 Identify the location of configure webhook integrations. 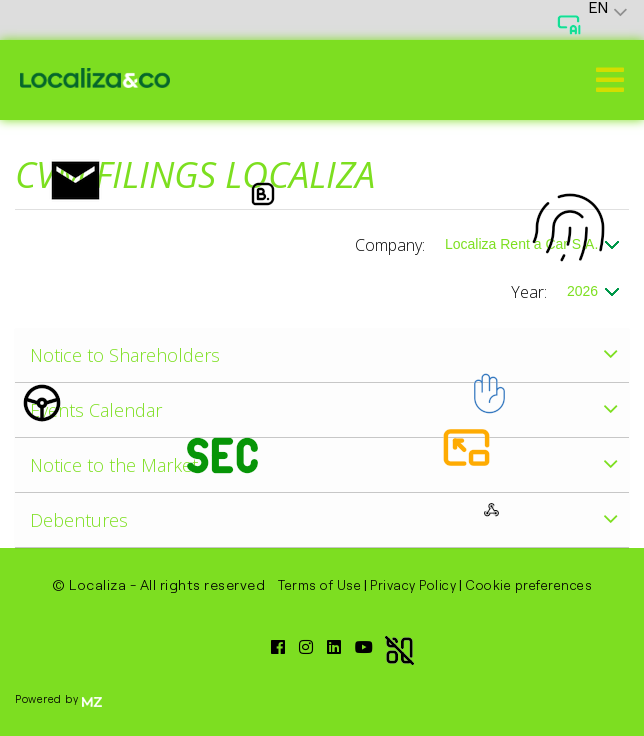
(491, 510).